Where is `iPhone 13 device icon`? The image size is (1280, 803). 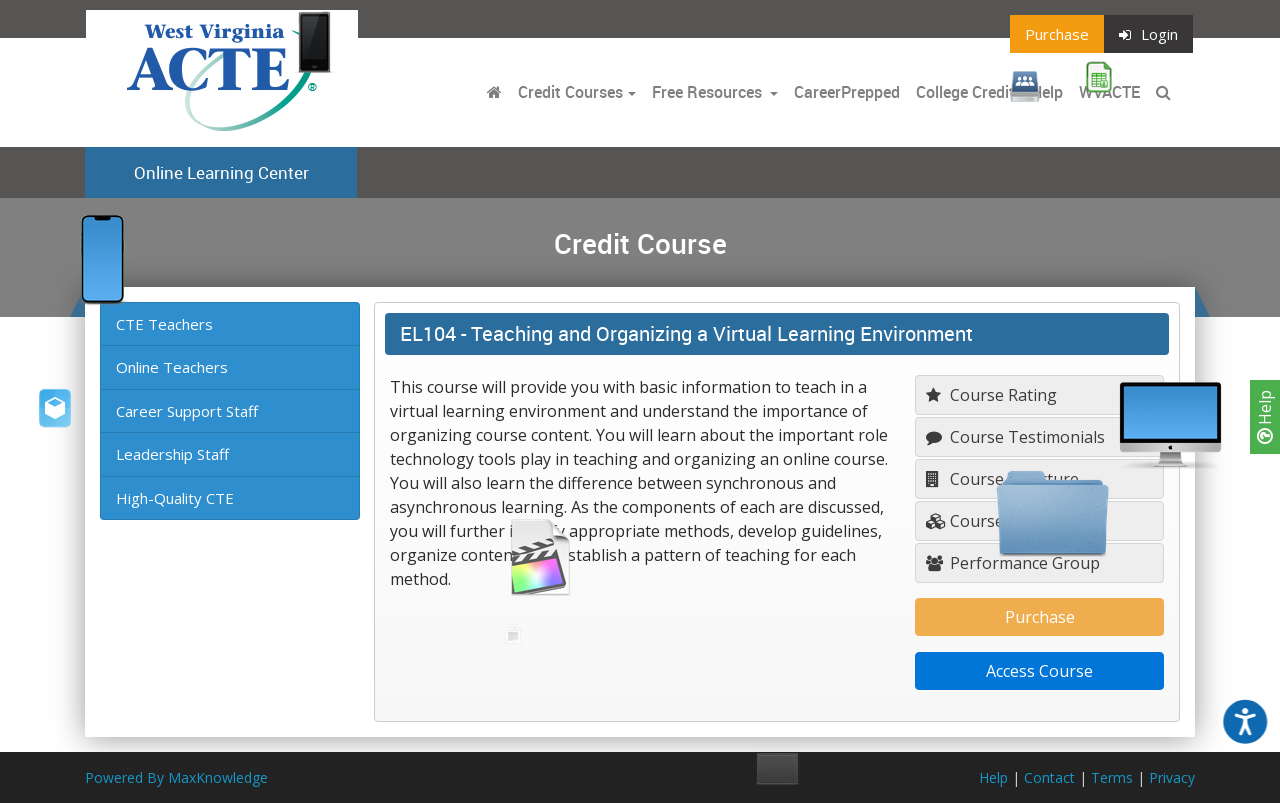 iPhone 13 device icon is located at coordinates (102, 260).